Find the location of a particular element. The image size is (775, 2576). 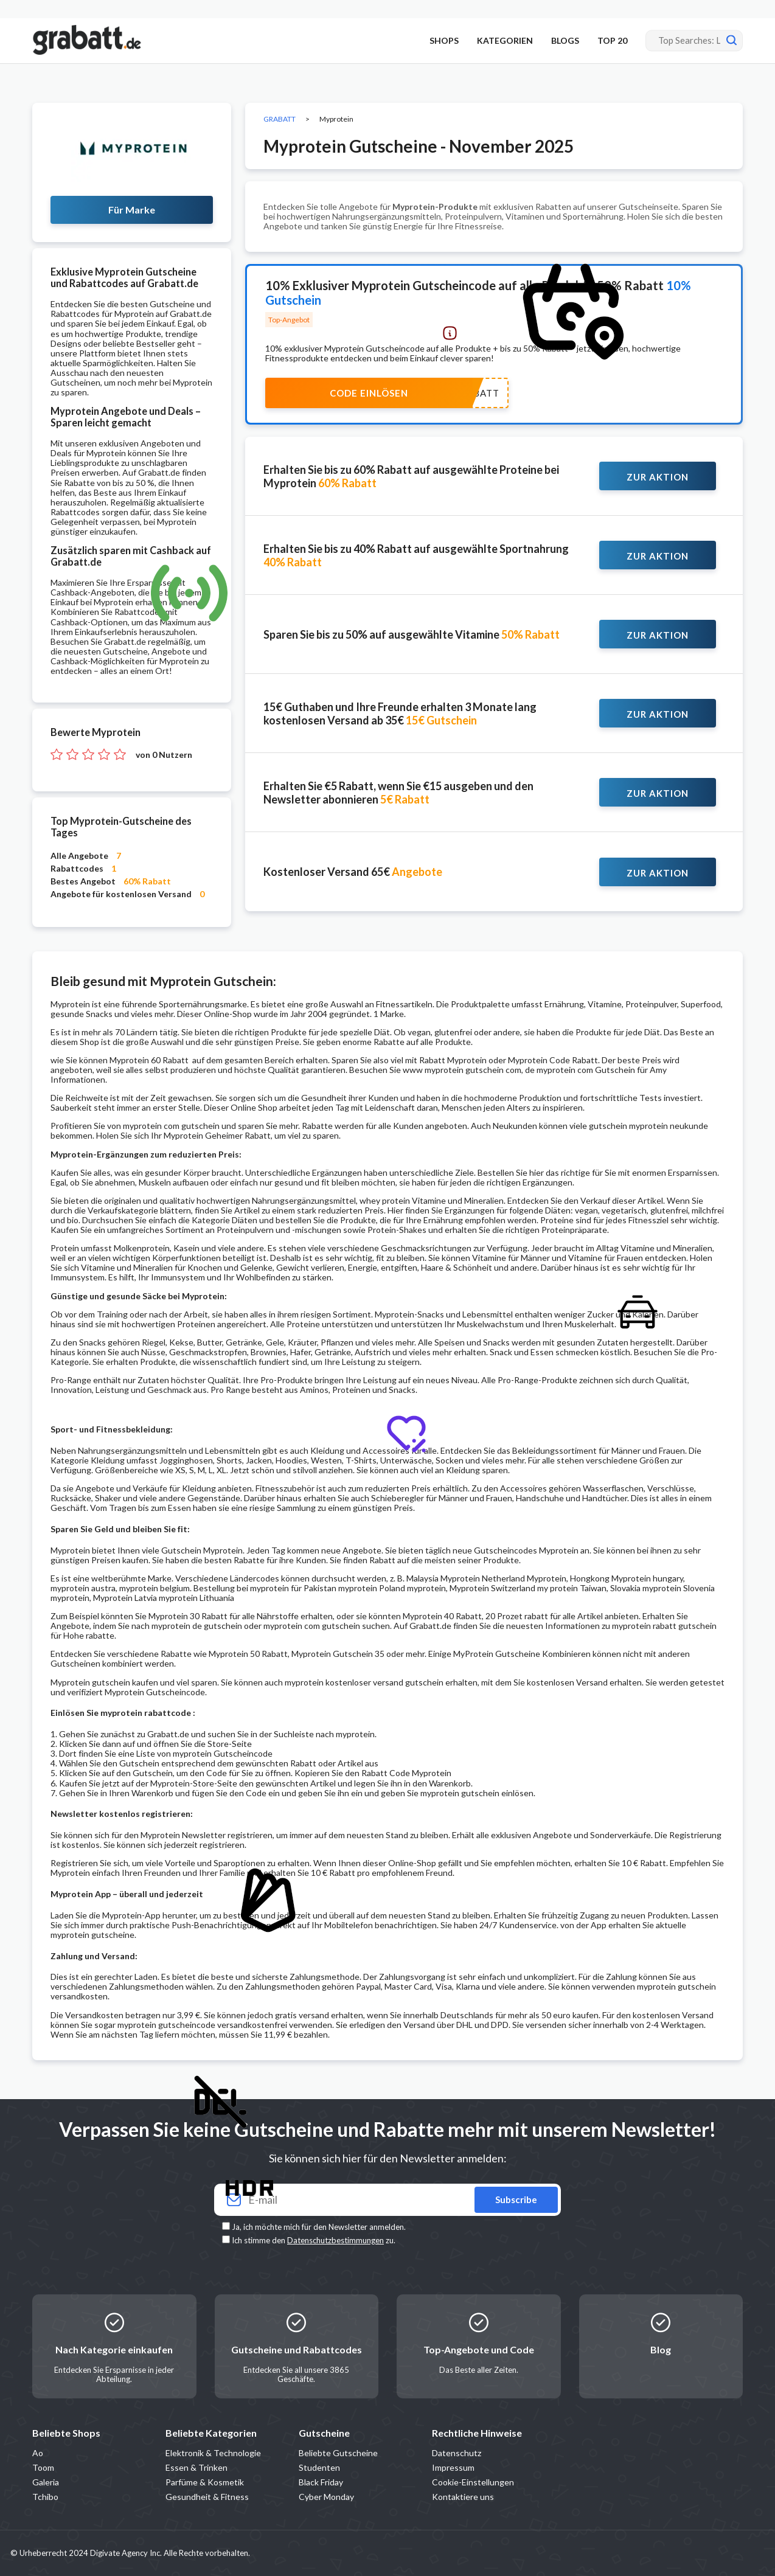

http delete request disabled or unavailable is located at coordinates (220, 2102).